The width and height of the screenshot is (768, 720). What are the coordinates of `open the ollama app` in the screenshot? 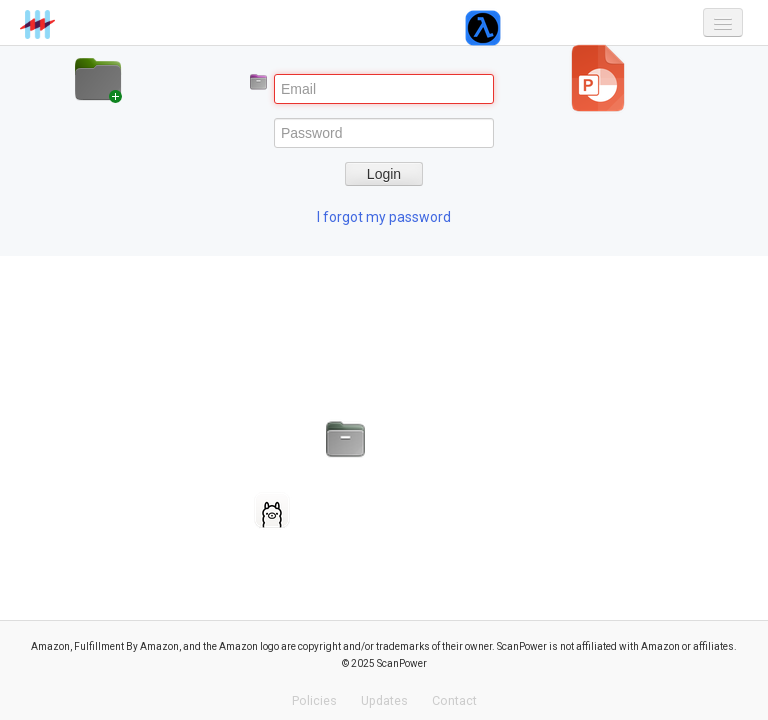 It's located at (272, 510).